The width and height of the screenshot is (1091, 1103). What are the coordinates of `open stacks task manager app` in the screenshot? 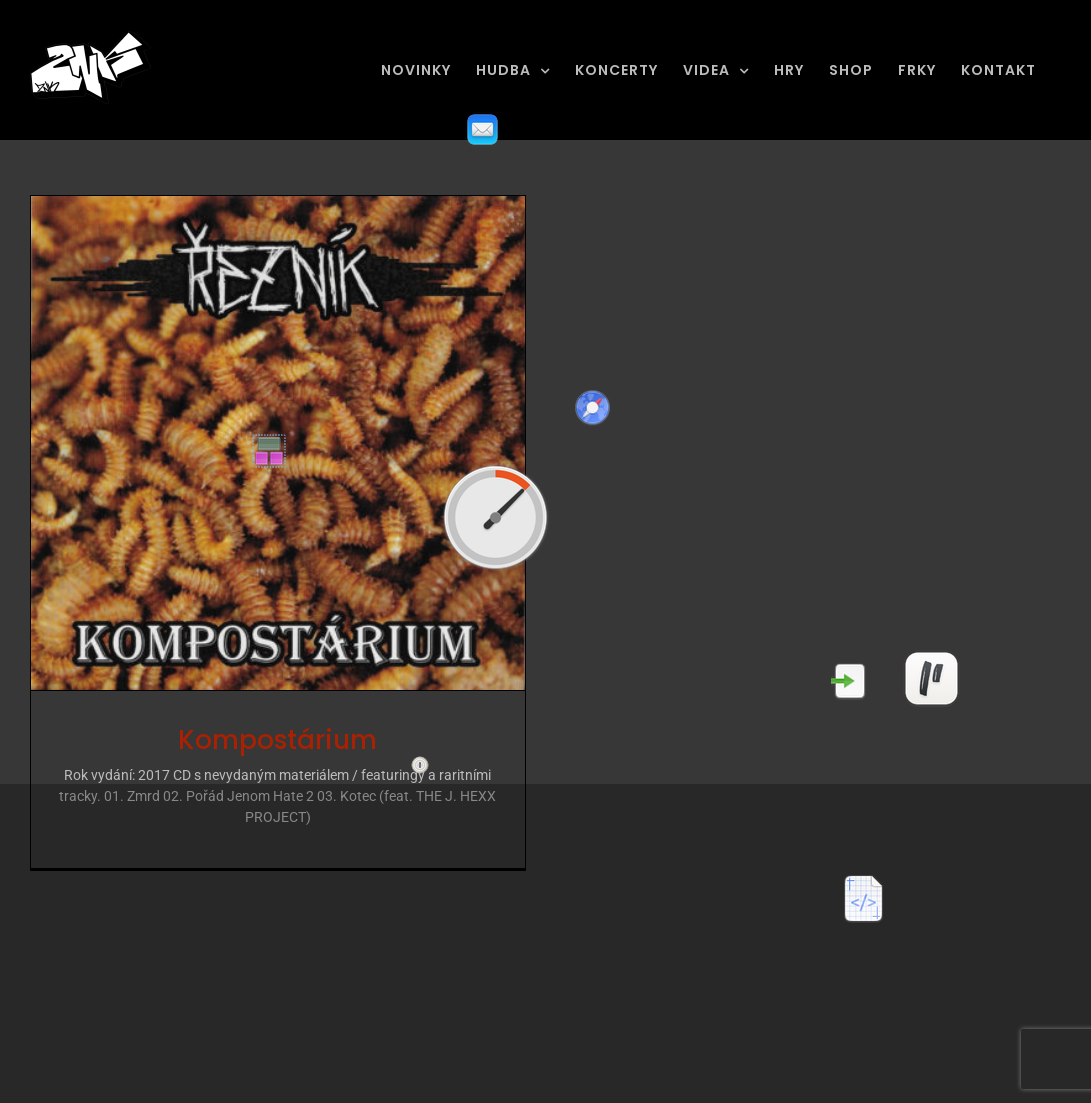 It's located at (931, 678).